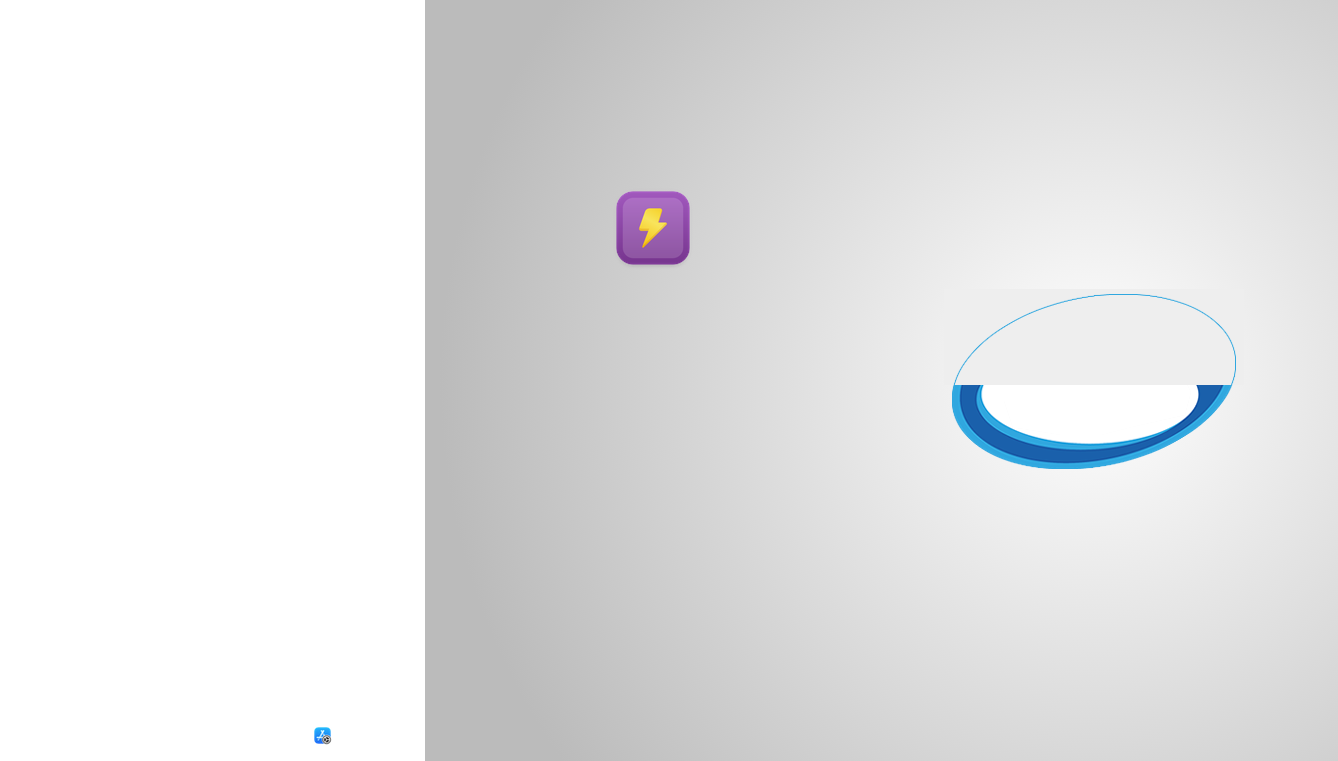  What do you see at coordinates (653, 228) in the screenshot?
I see `open keypunch typing practice app` at bounding box center [653, 228].